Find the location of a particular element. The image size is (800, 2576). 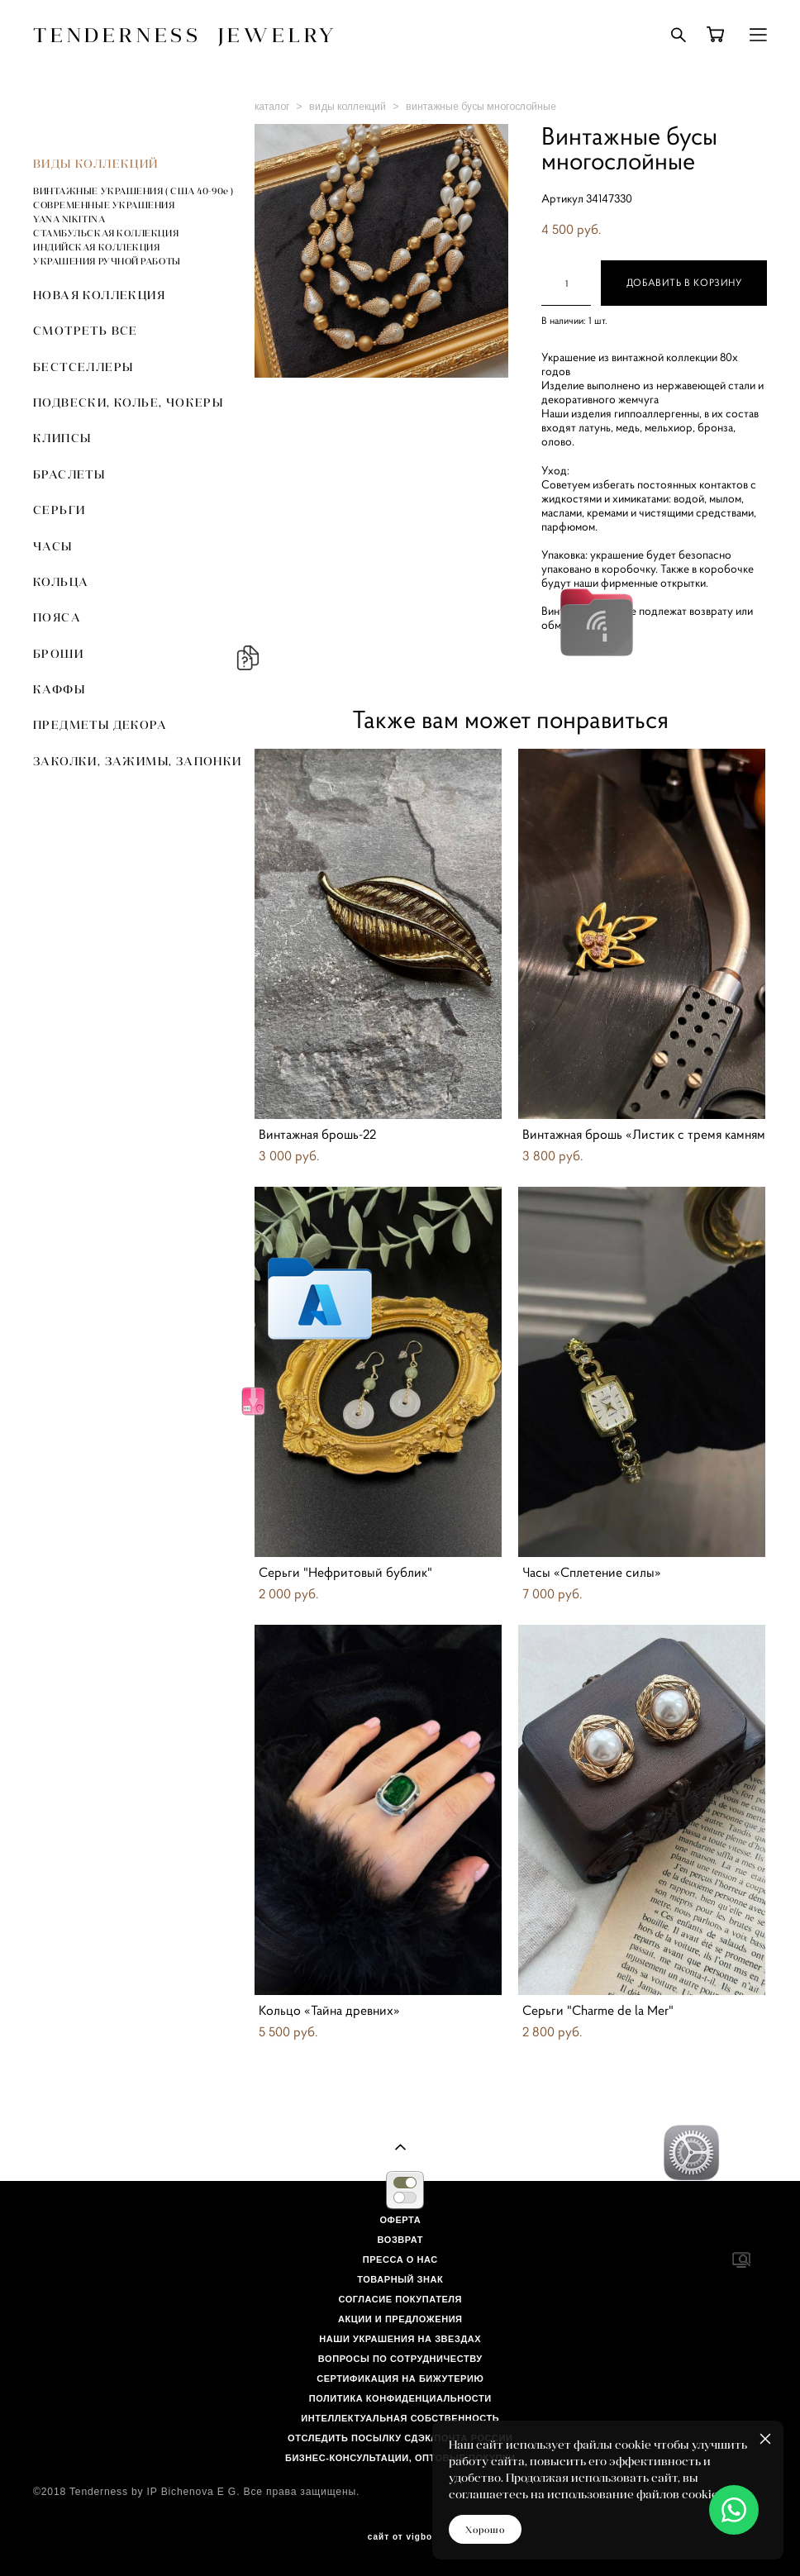

open unity tweak tool settings is located at coordinates (405, 2190).